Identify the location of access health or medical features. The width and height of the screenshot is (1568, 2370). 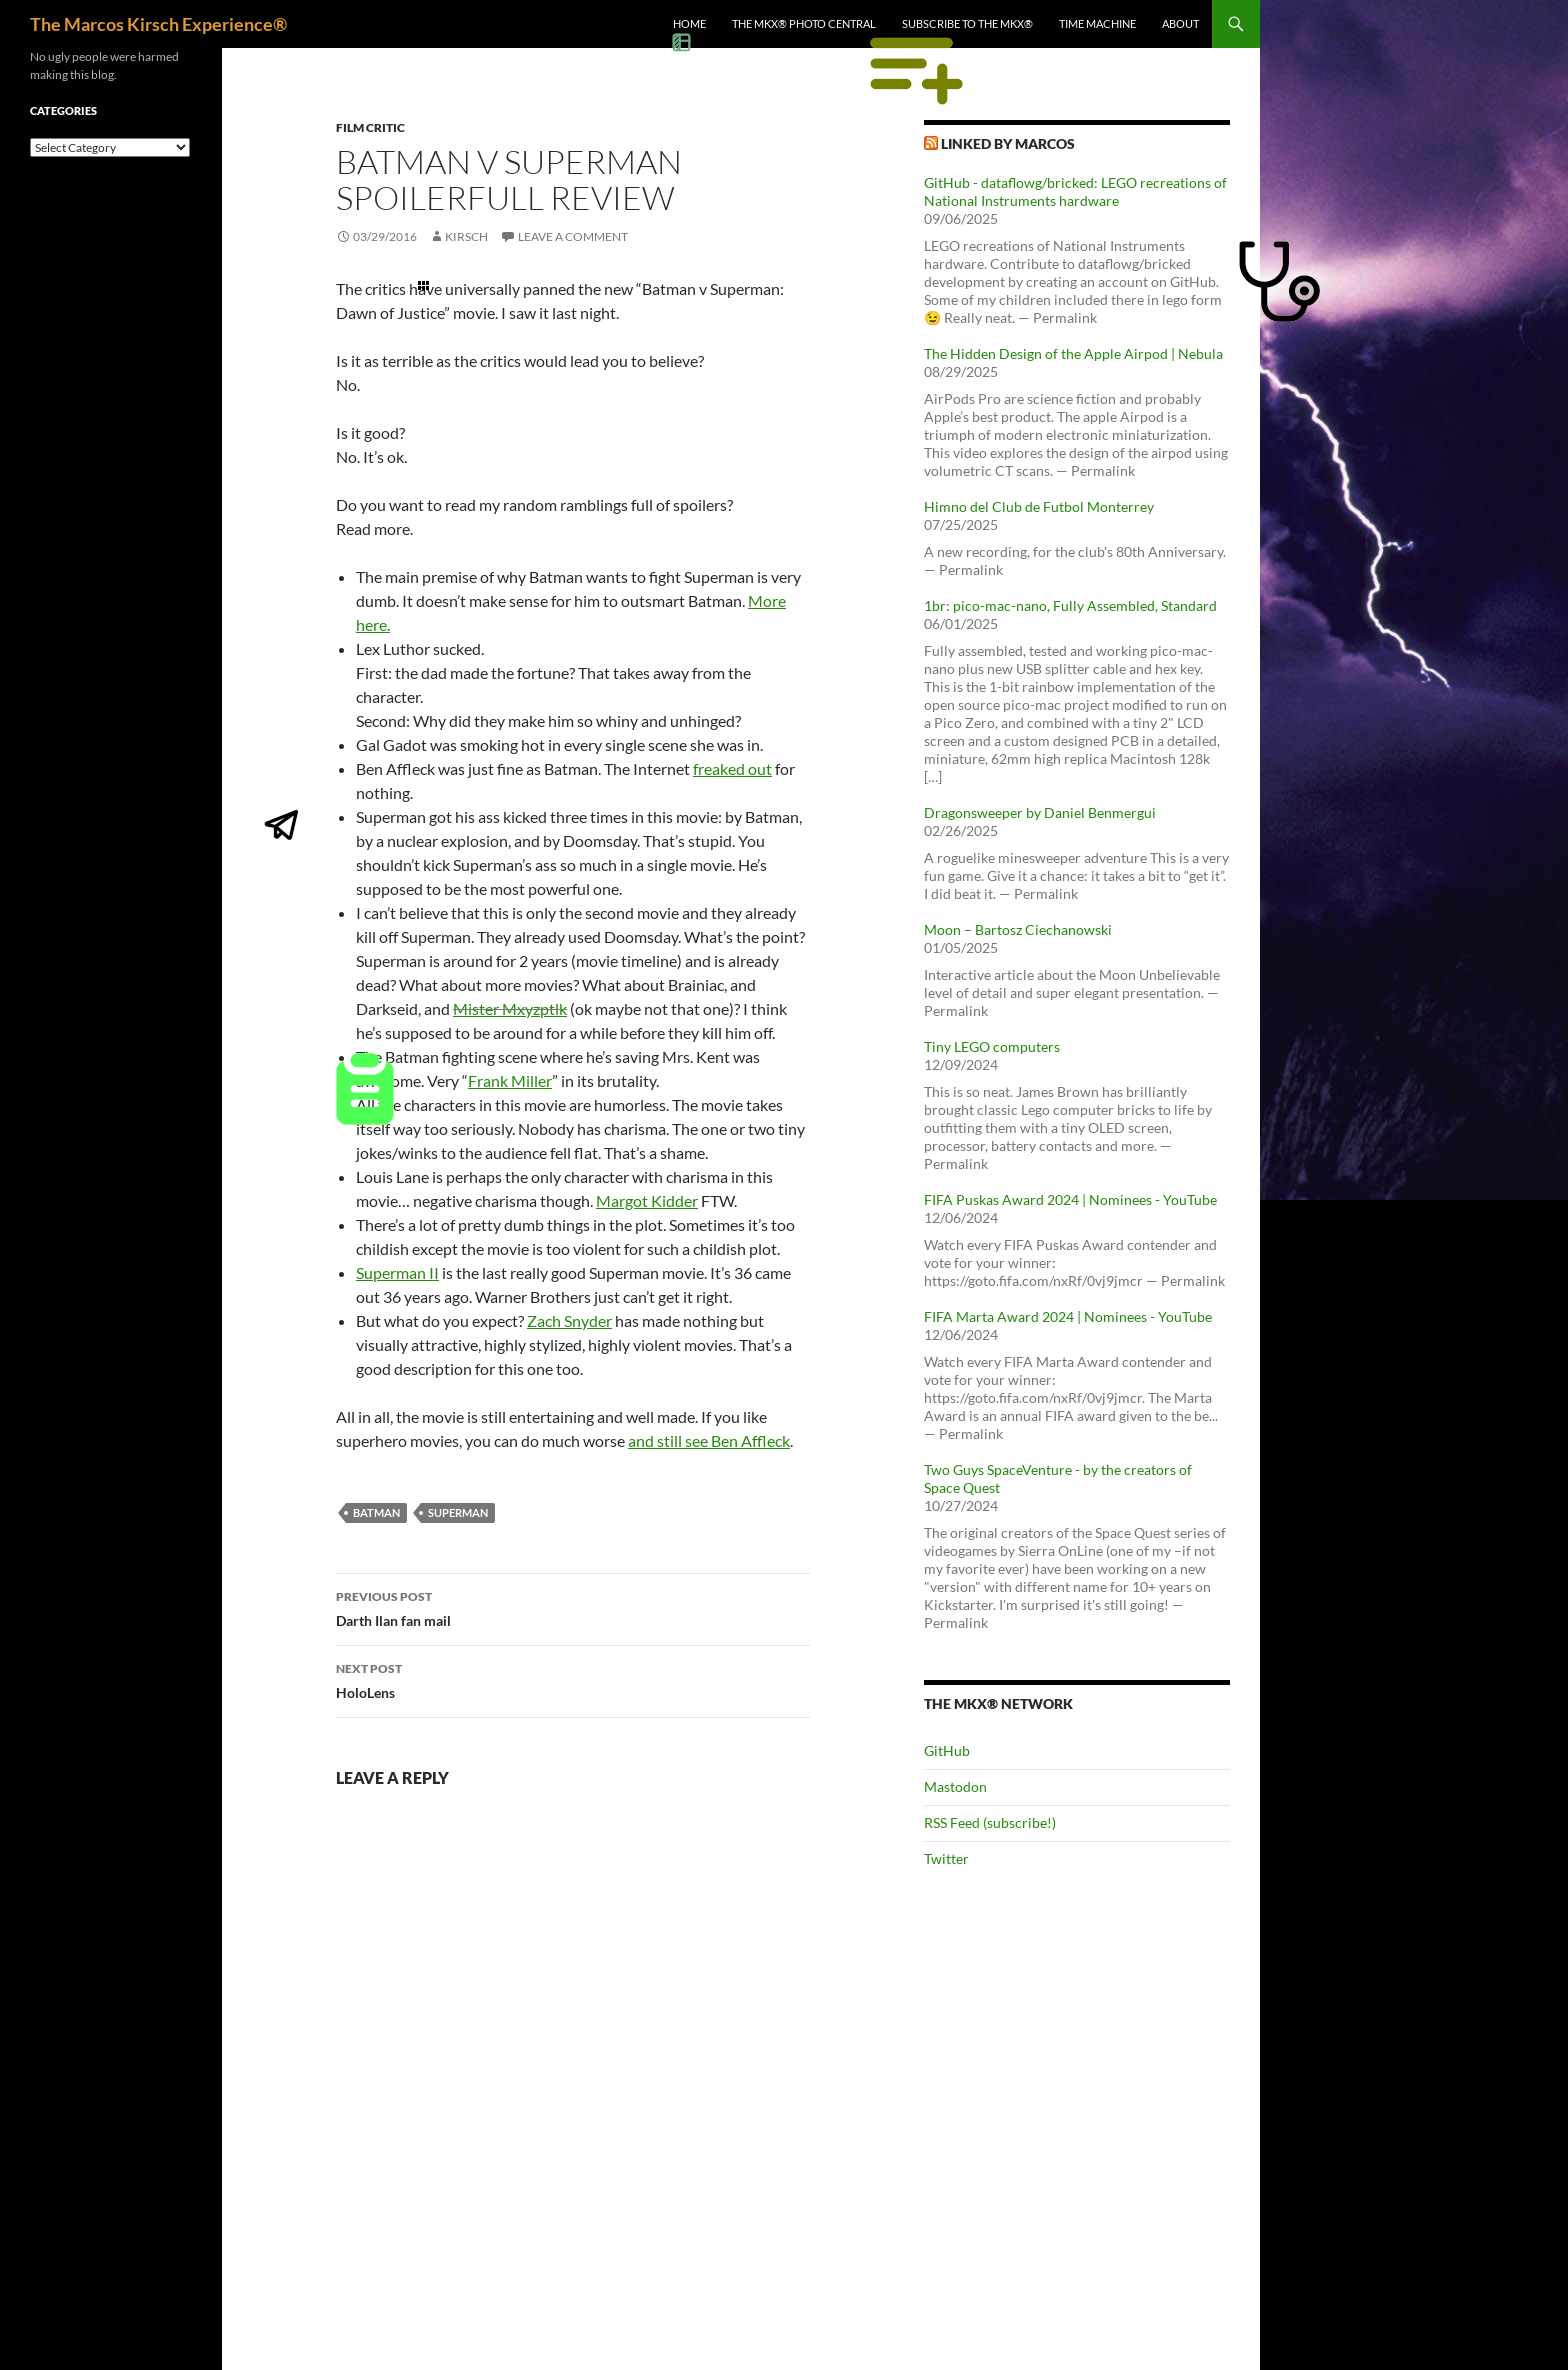
(1273, 278).